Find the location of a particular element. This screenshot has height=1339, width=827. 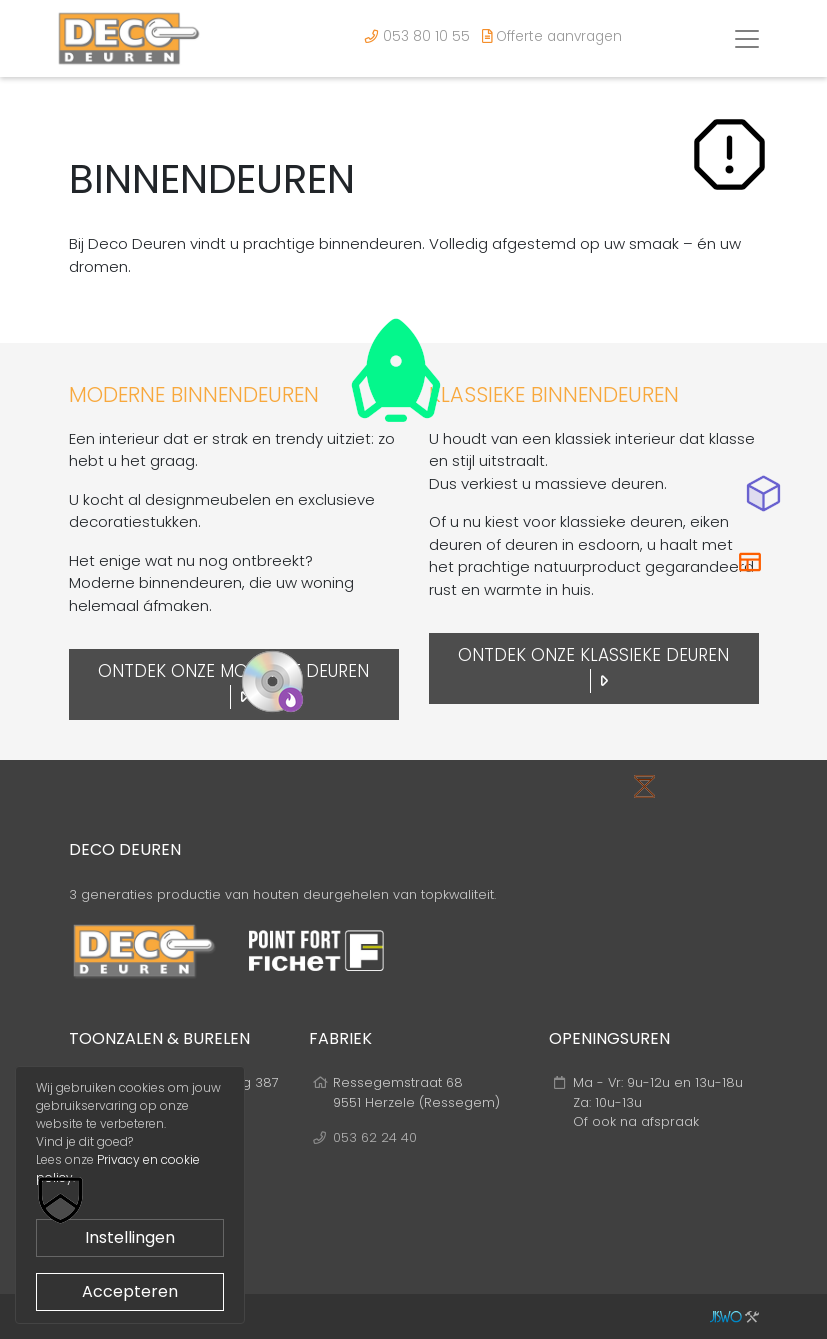

indicates a warning or critical alert is located at coordinates (729, 154).